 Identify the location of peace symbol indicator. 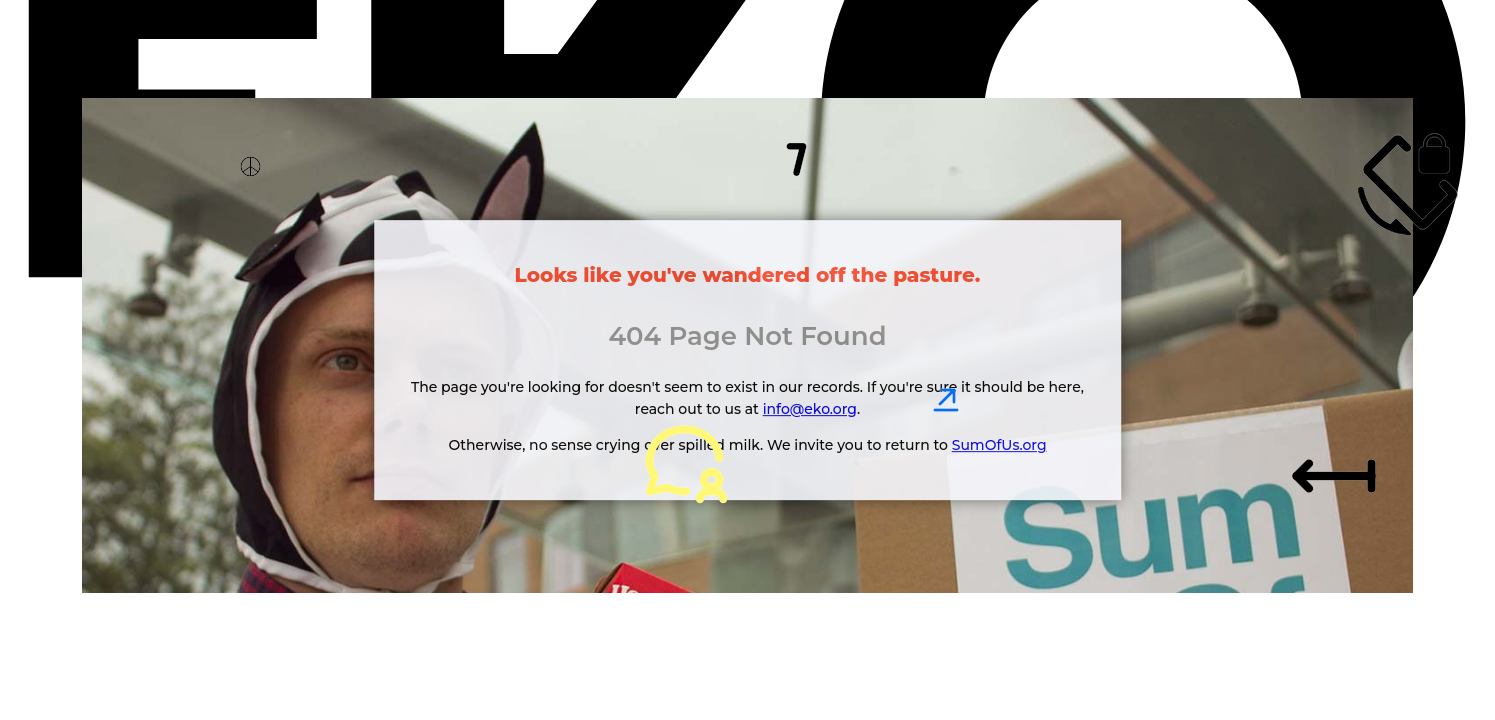
(250, 166).